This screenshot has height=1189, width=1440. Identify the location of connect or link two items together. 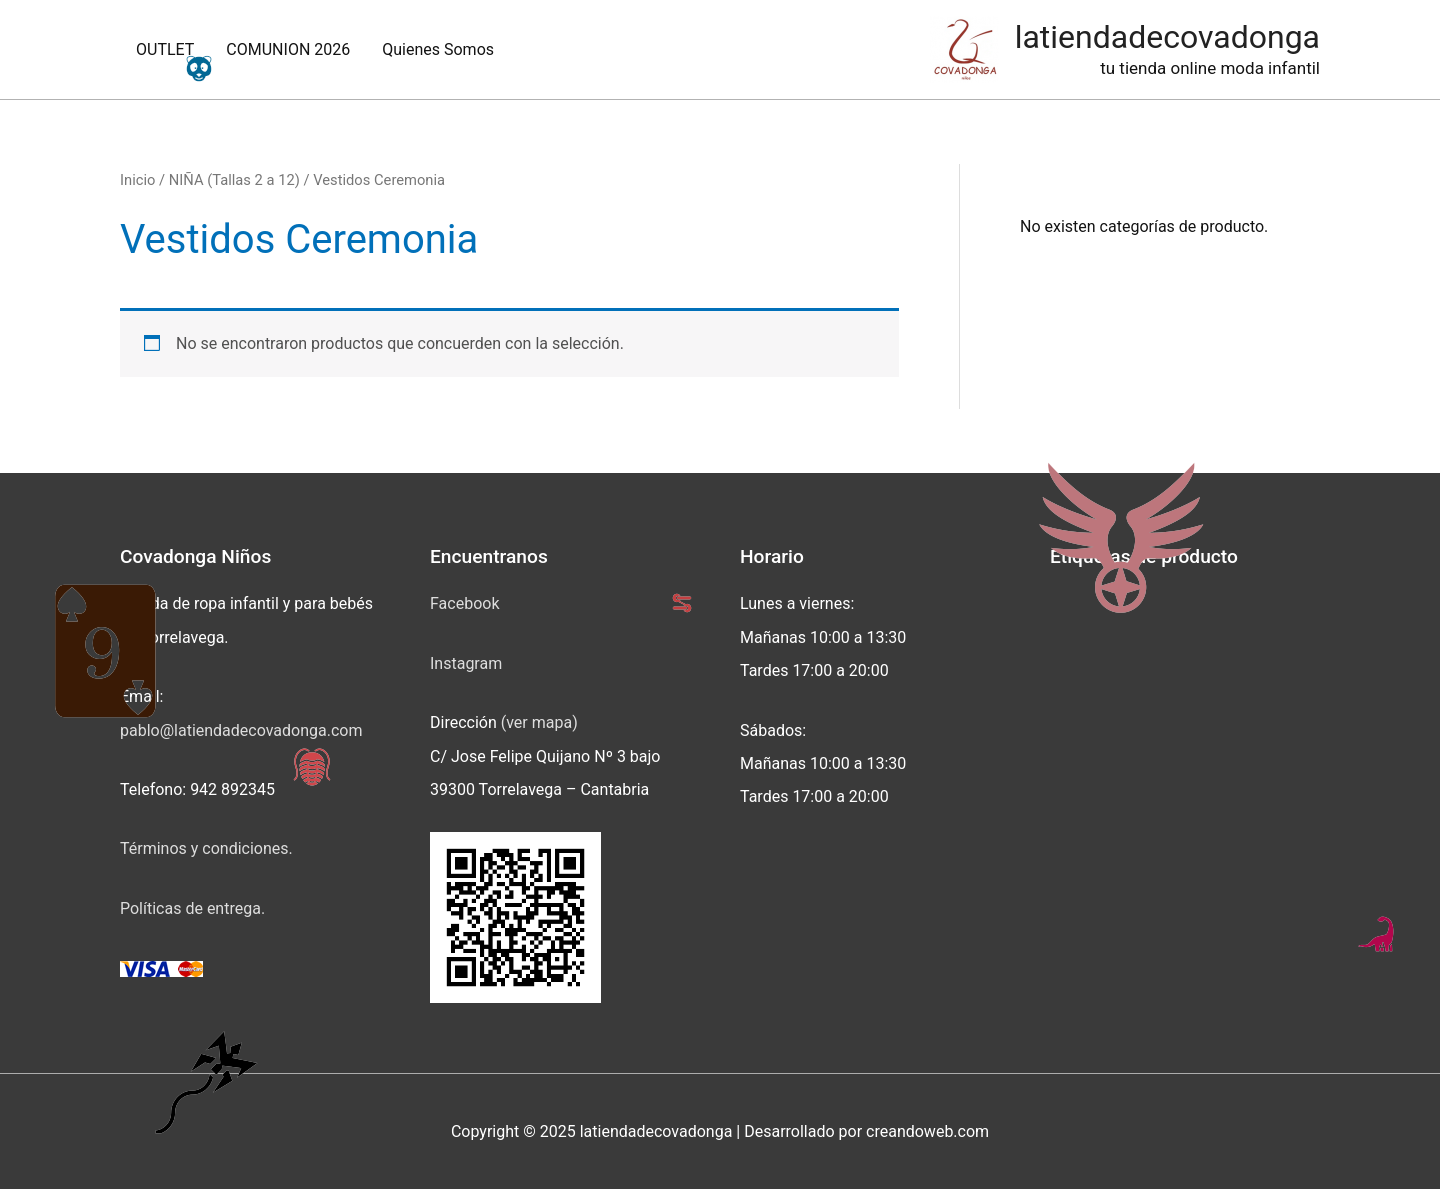
(682, 603).